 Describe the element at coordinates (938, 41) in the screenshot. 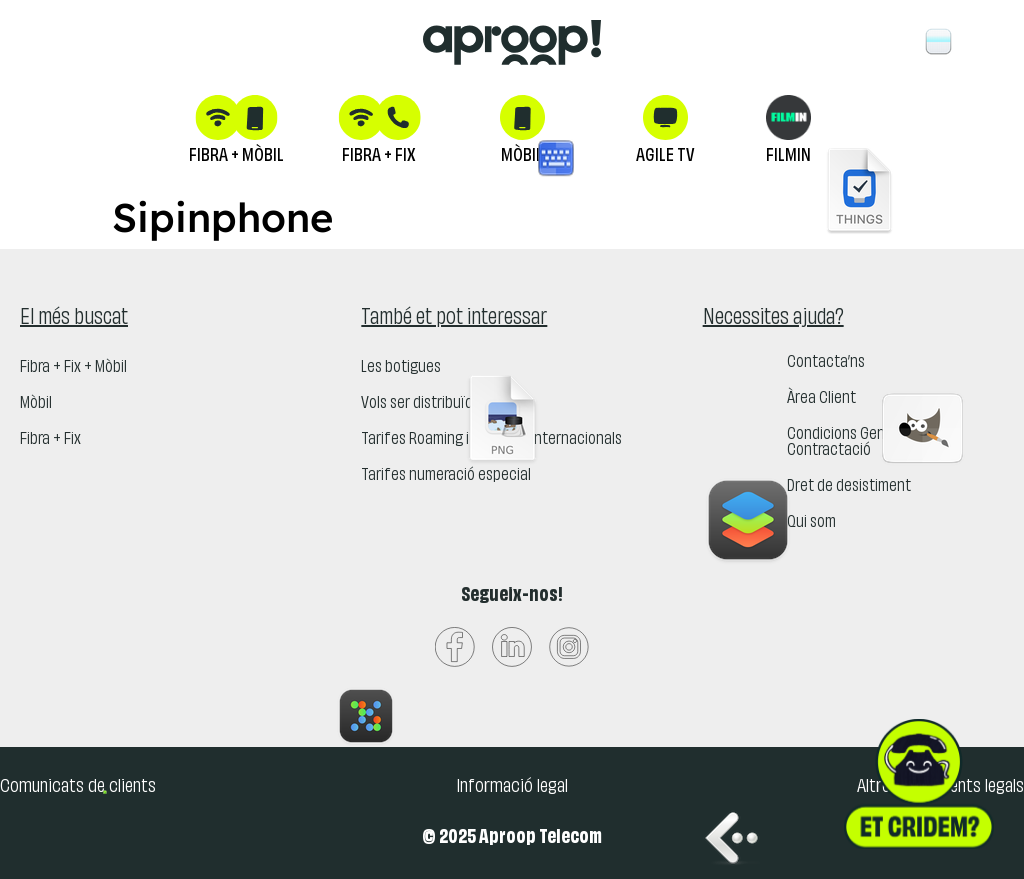

I see `open document scanner app` at that location.